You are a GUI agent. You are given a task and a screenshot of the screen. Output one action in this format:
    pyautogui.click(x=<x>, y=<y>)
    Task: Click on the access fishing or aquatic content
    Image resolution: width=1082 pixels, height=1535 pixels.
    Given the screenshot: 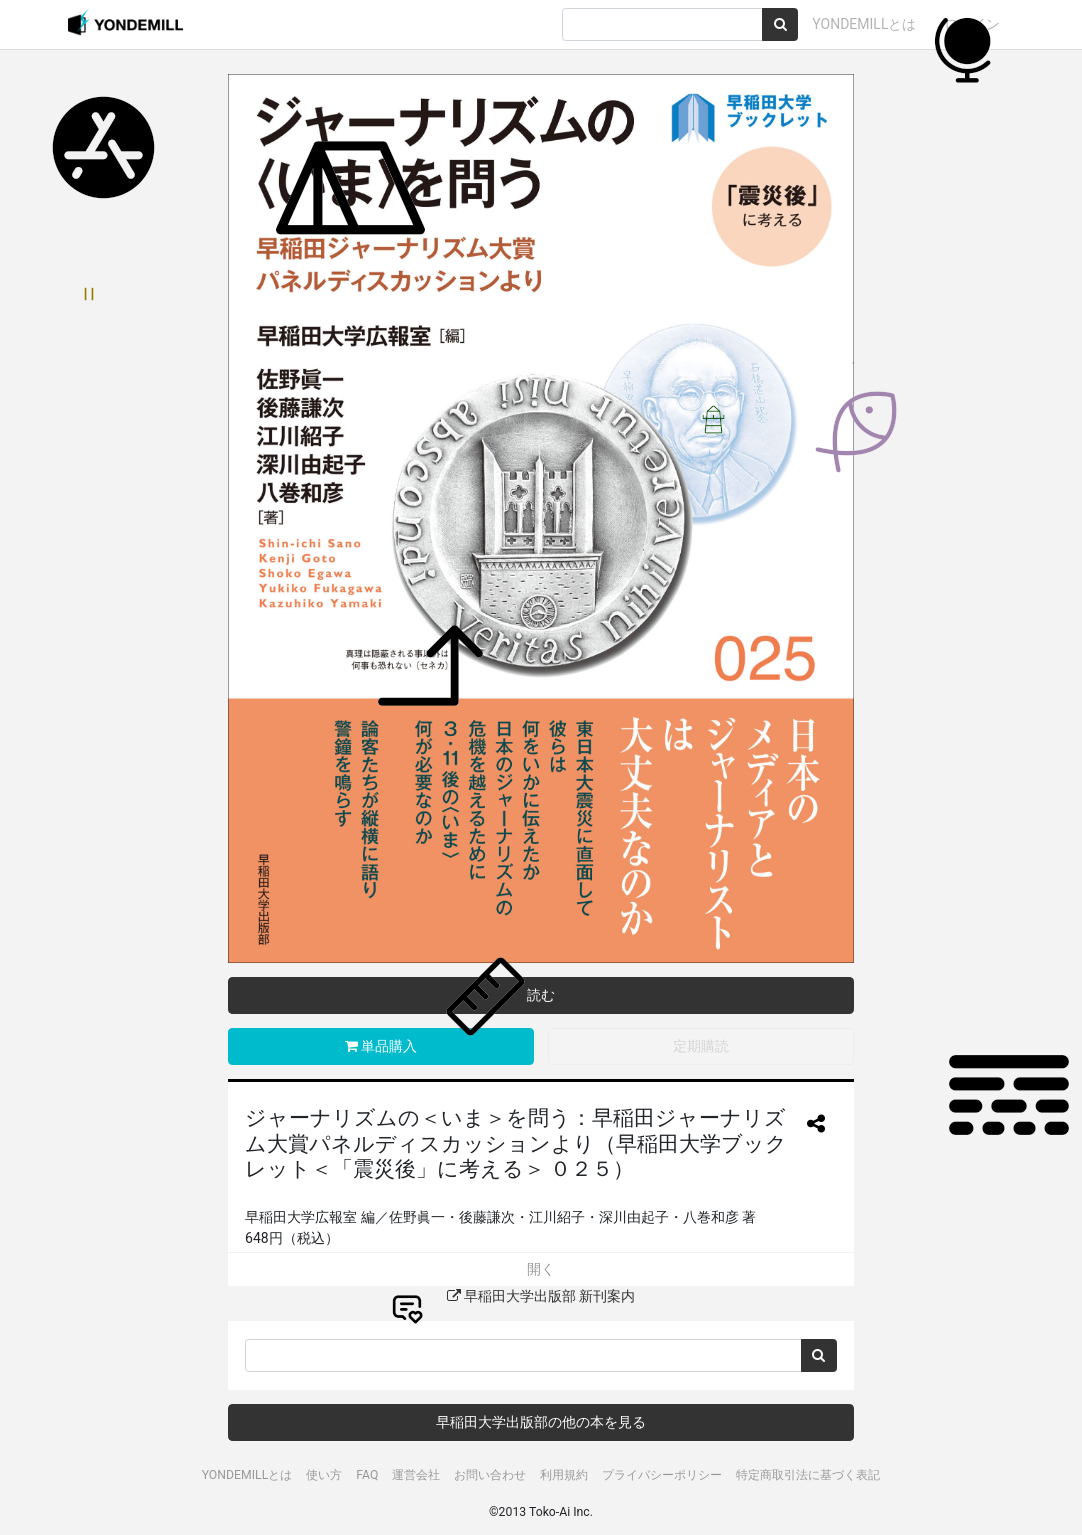 What is the action you would take?
    pyautogui.click(x=859, y=429)
    